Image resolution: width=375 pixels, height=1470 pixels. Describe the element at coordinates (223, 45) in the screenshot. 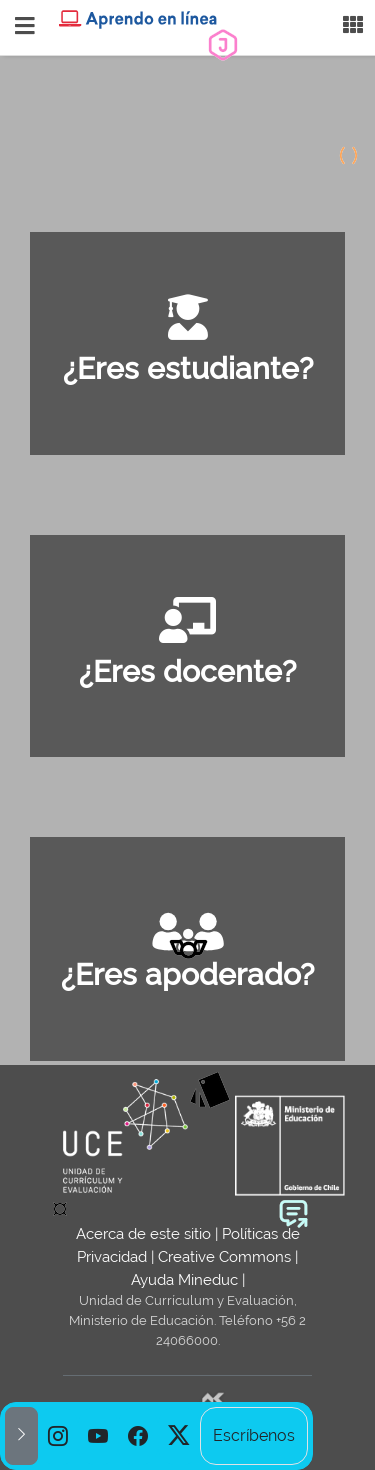

I see `app or service icon with "J" branding` at that location.